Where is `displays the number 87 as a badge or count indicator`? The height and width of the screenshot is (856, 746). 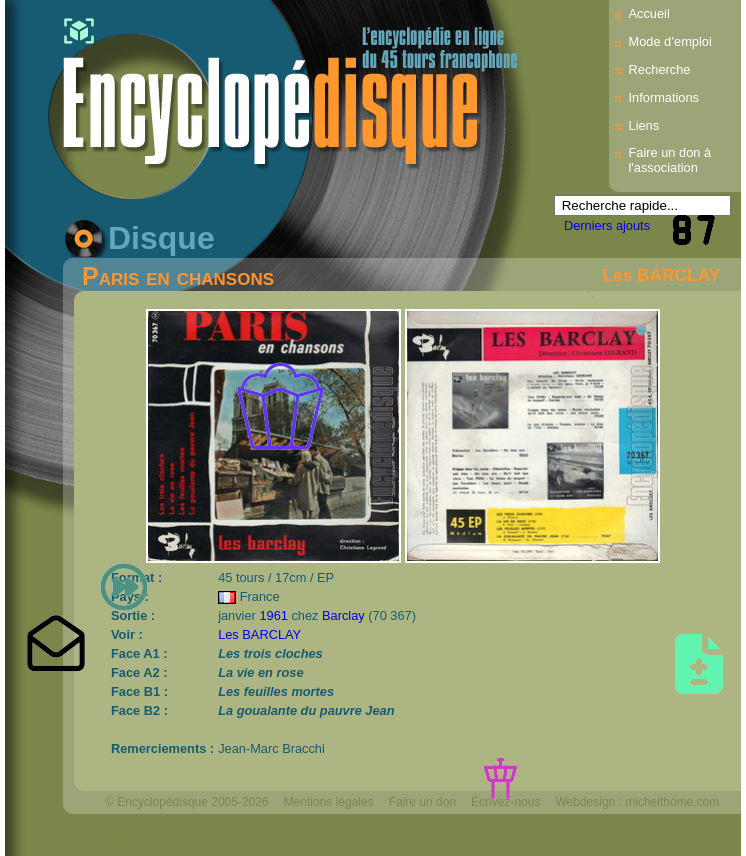 displays the number 87 as a badge or count indicator is located at coordinates (694, 230).